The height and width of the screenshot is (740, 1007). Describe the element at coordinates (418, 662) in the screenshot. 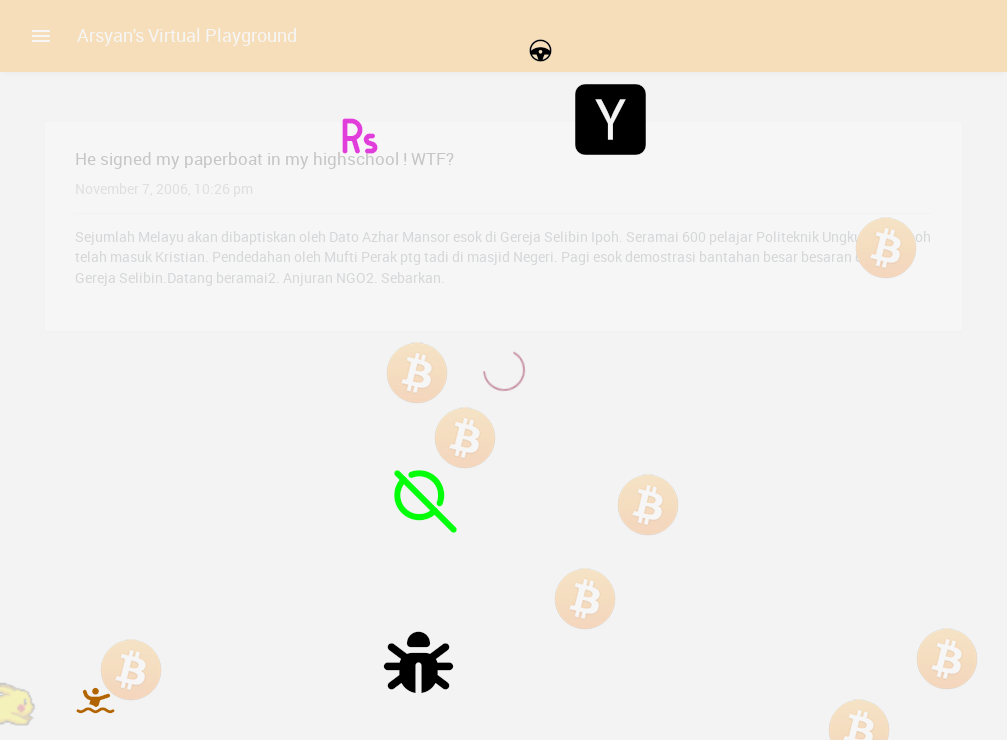

I see `report a bug or issue` at that location.